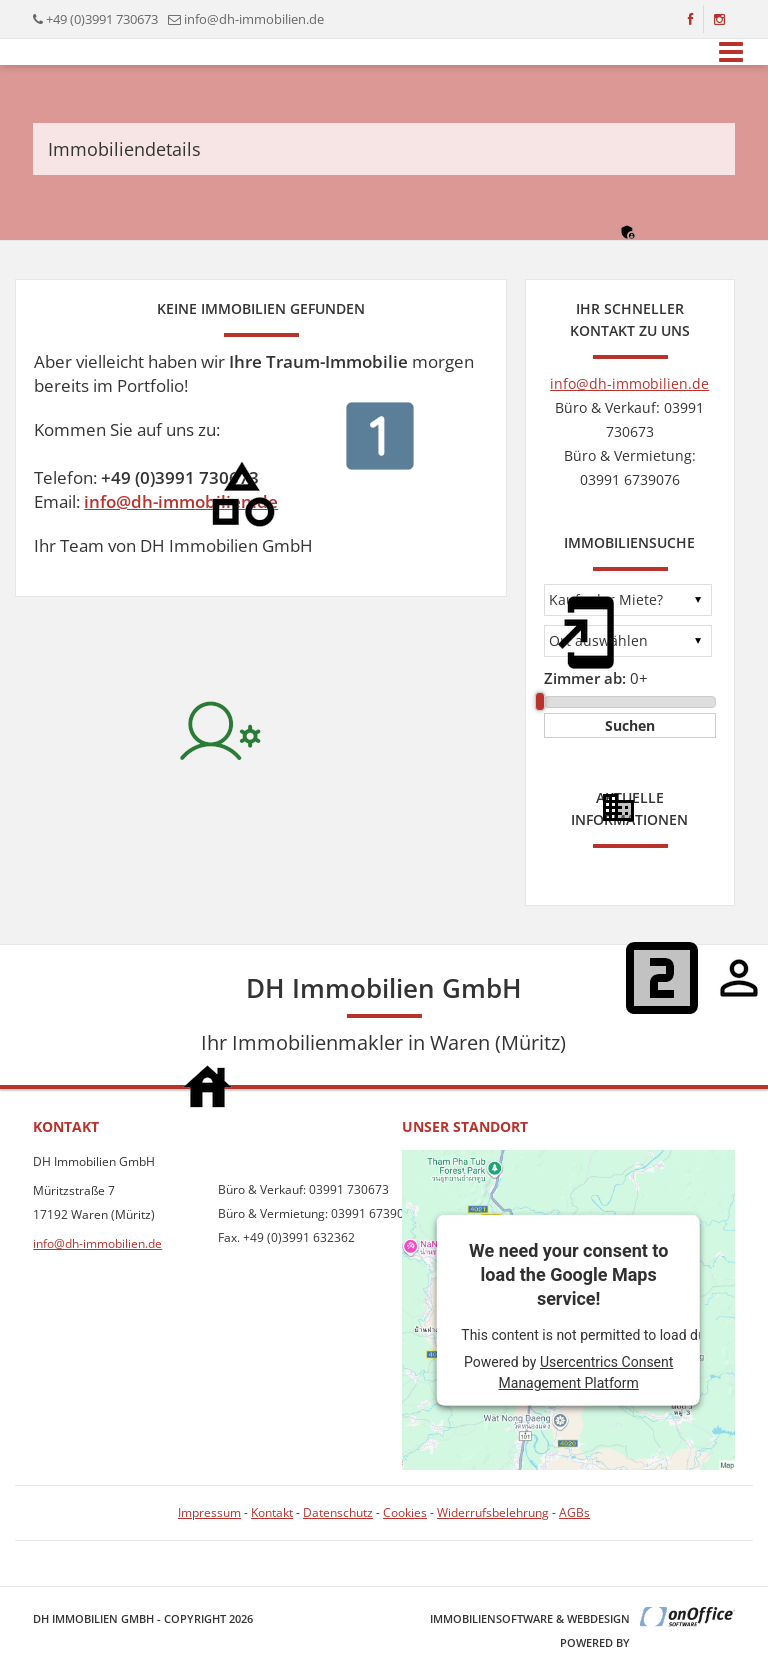 The image size is (768, 1675). What do you see at coordinates (587, 632) in the screenshot?
I see `add this page or app to your home screen` at bounding box center [587, 632].